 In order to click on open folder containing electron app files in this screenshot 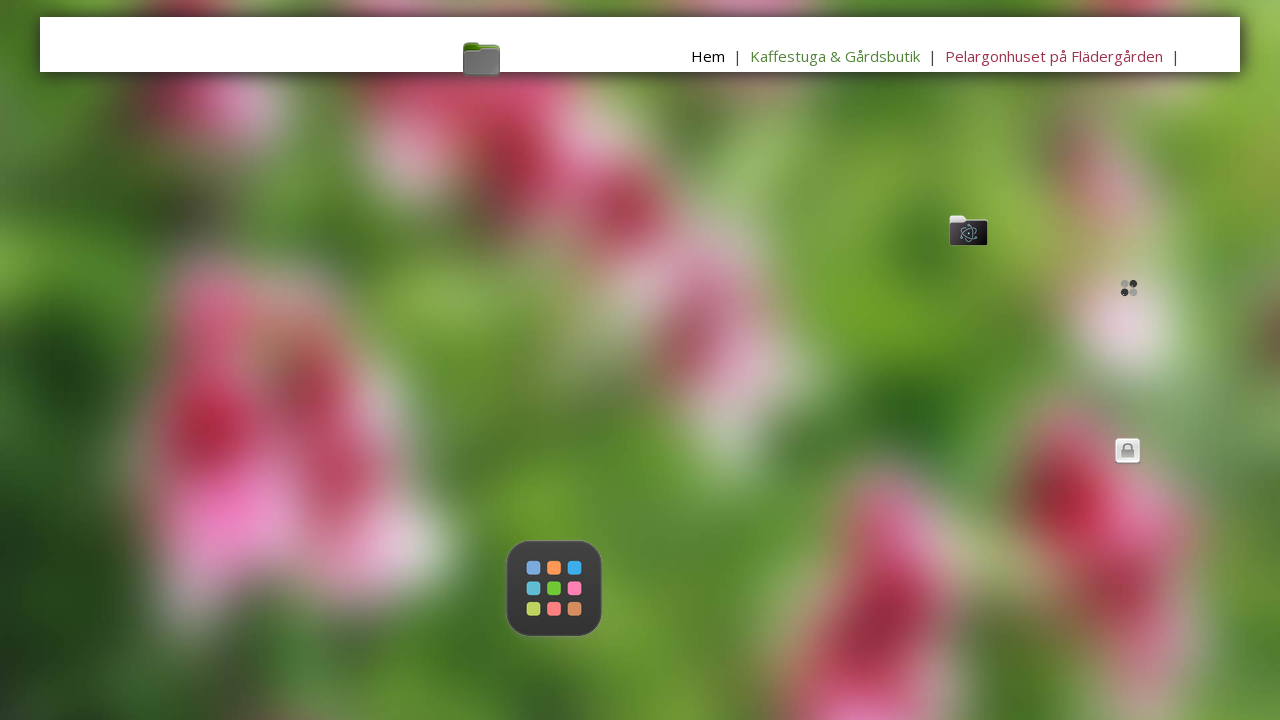, I will do `click(968, 231)`.